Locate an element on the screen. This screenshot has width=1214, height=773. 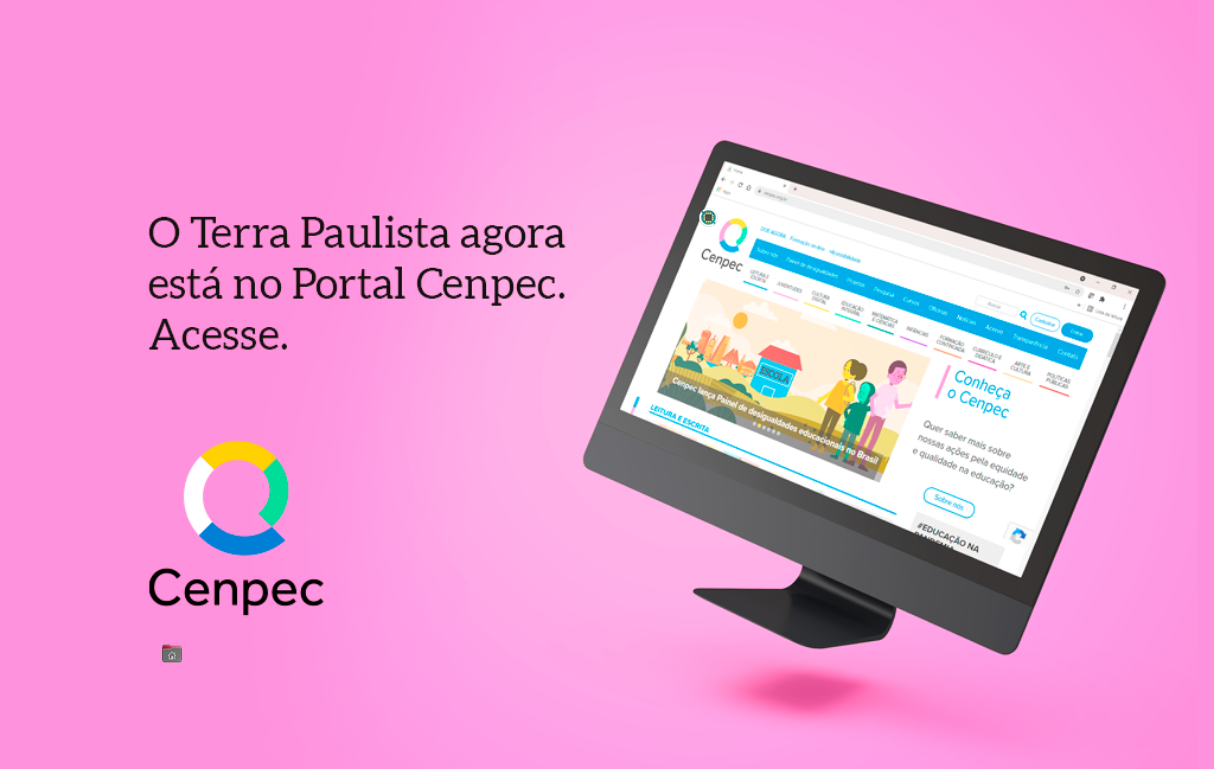
access firmware update settings is located at coordinates (708, 217).